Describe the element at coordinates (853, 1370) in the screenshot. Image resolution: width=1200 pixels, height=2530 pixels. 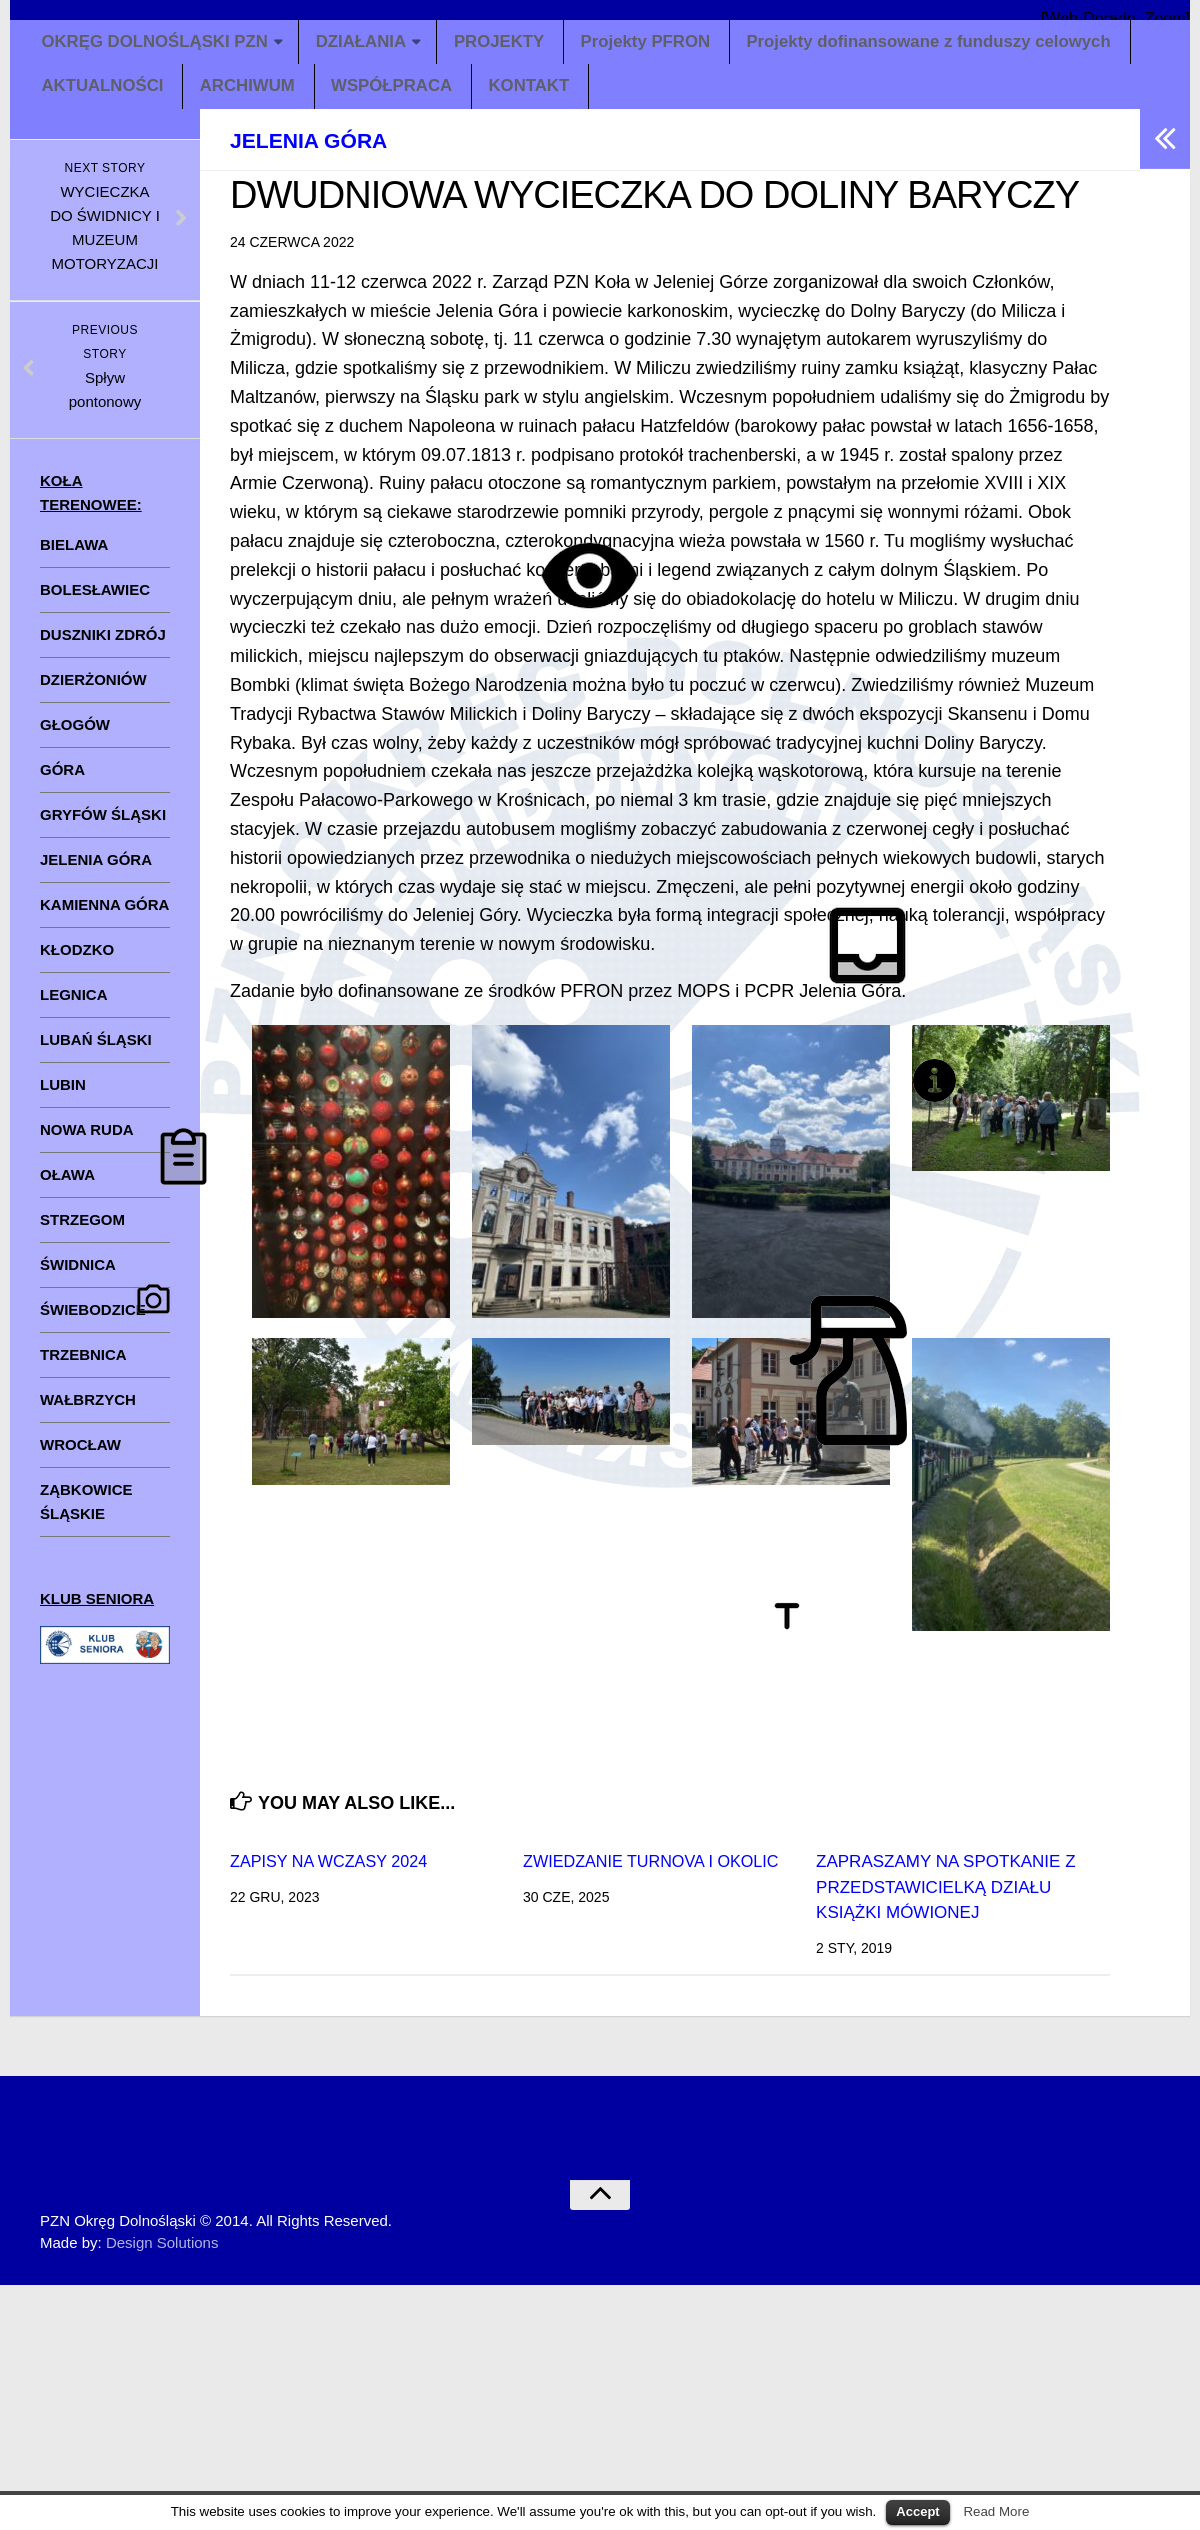
I see `access cleaning or household supplies` at that location.